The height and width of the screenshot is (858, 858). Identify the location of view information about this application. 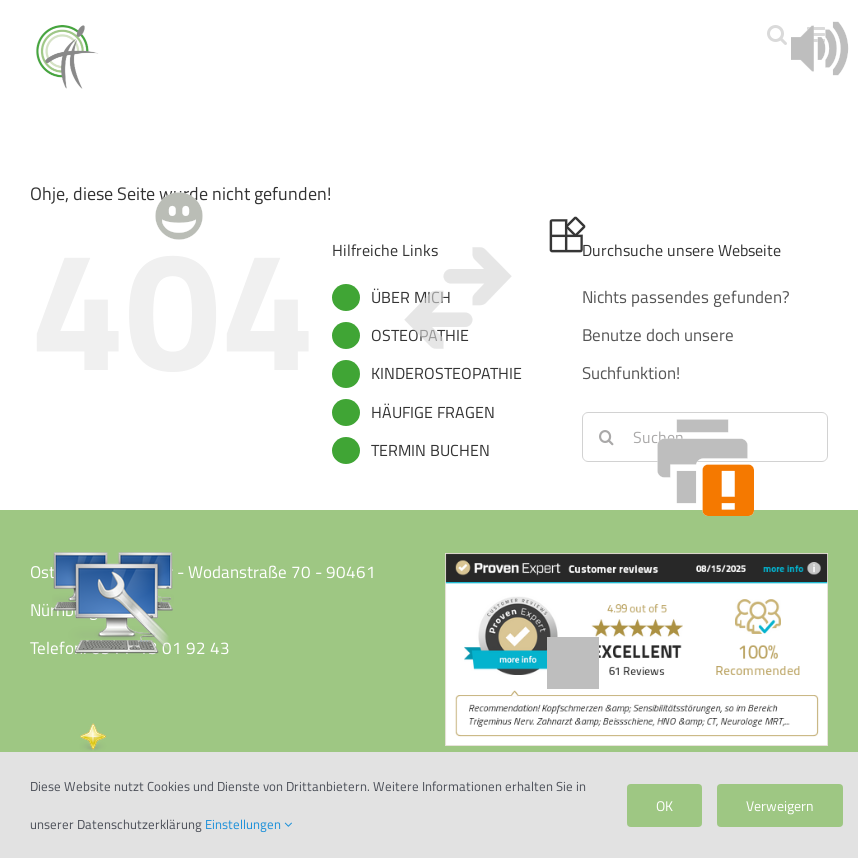
(93, 737).